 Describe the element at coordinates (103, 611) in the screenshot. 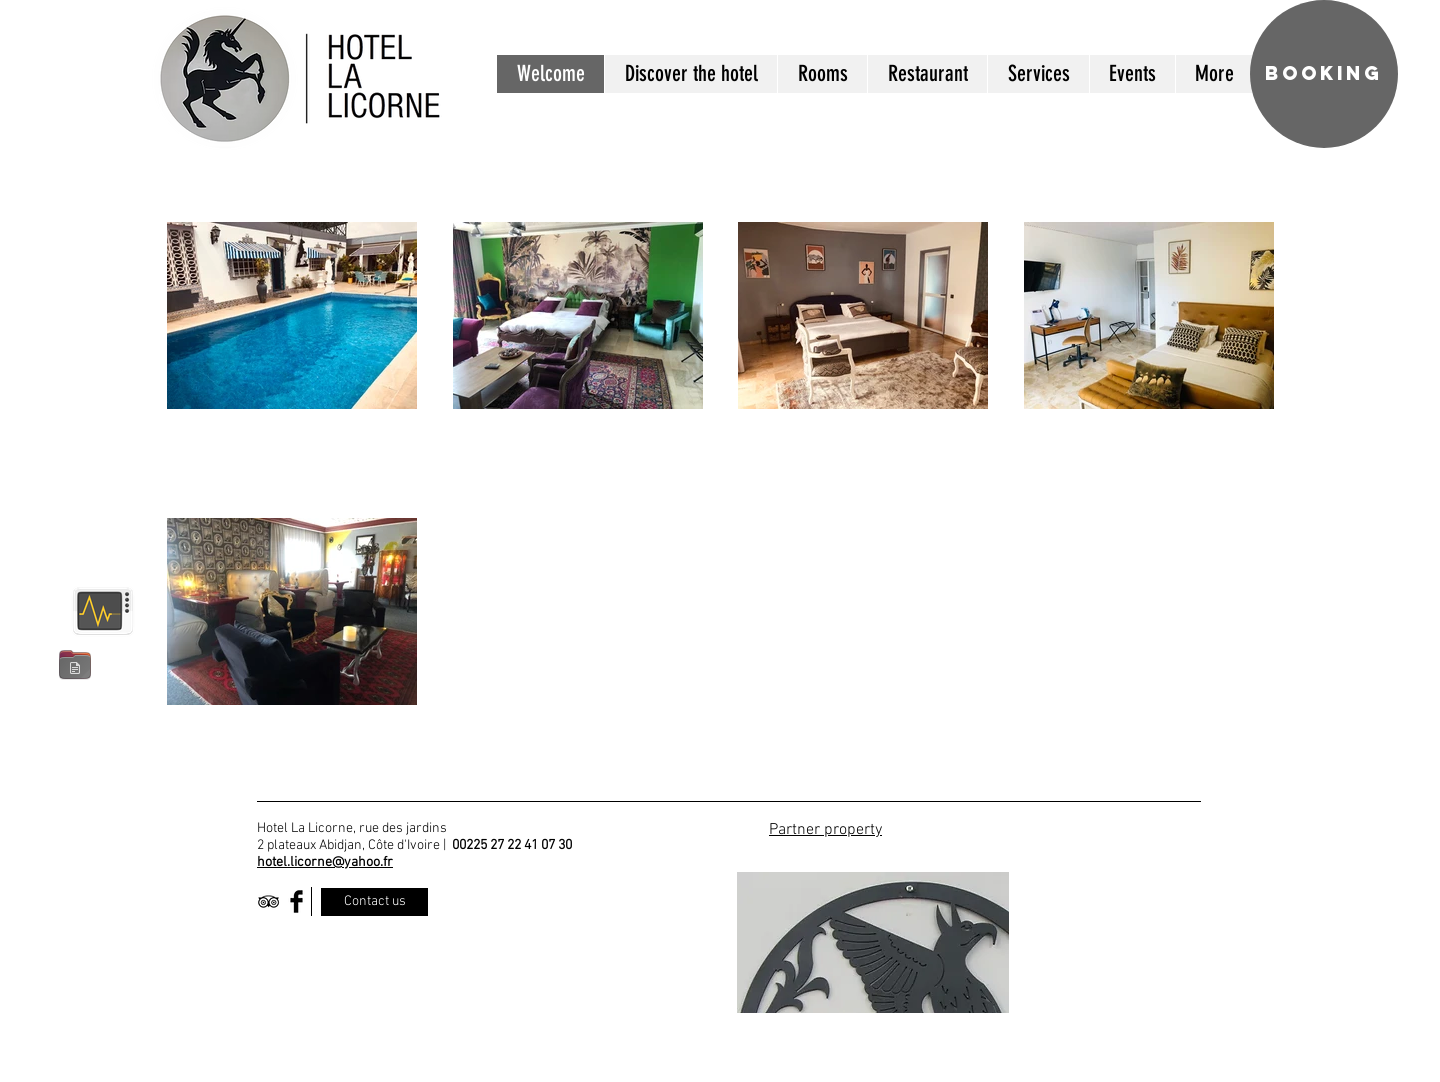

I see `launch htop system monitor application` at that location.